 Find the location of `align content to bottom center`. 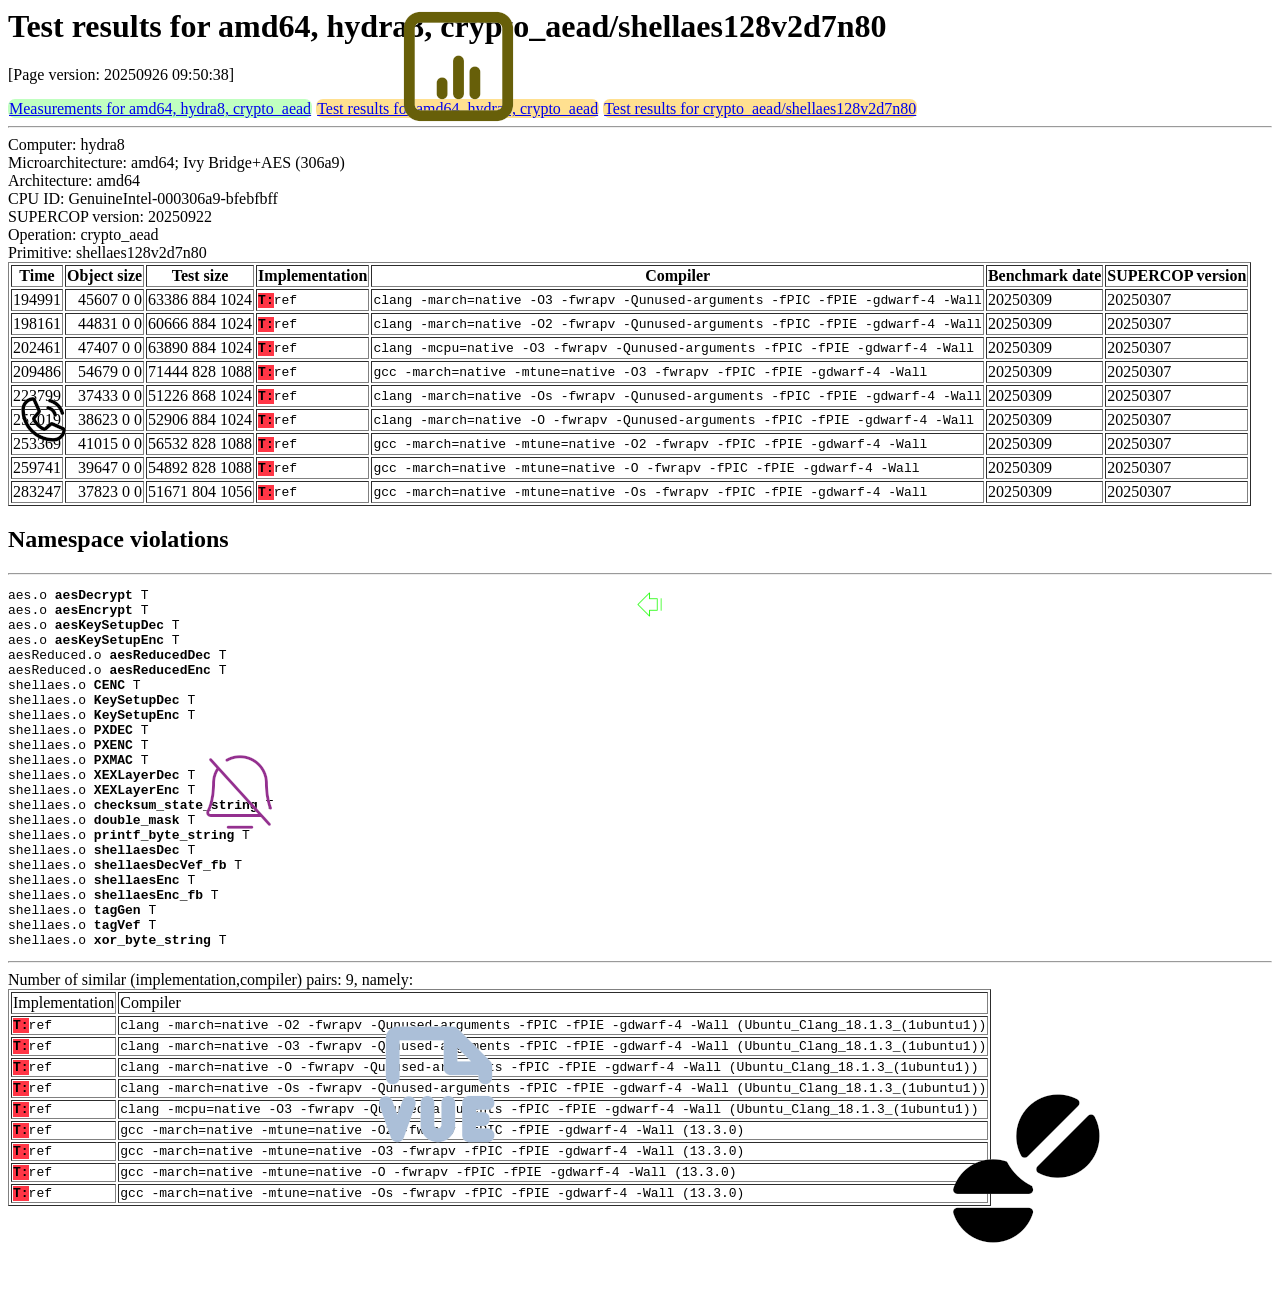

align content to bottom center is located at coordinates (458, 66).